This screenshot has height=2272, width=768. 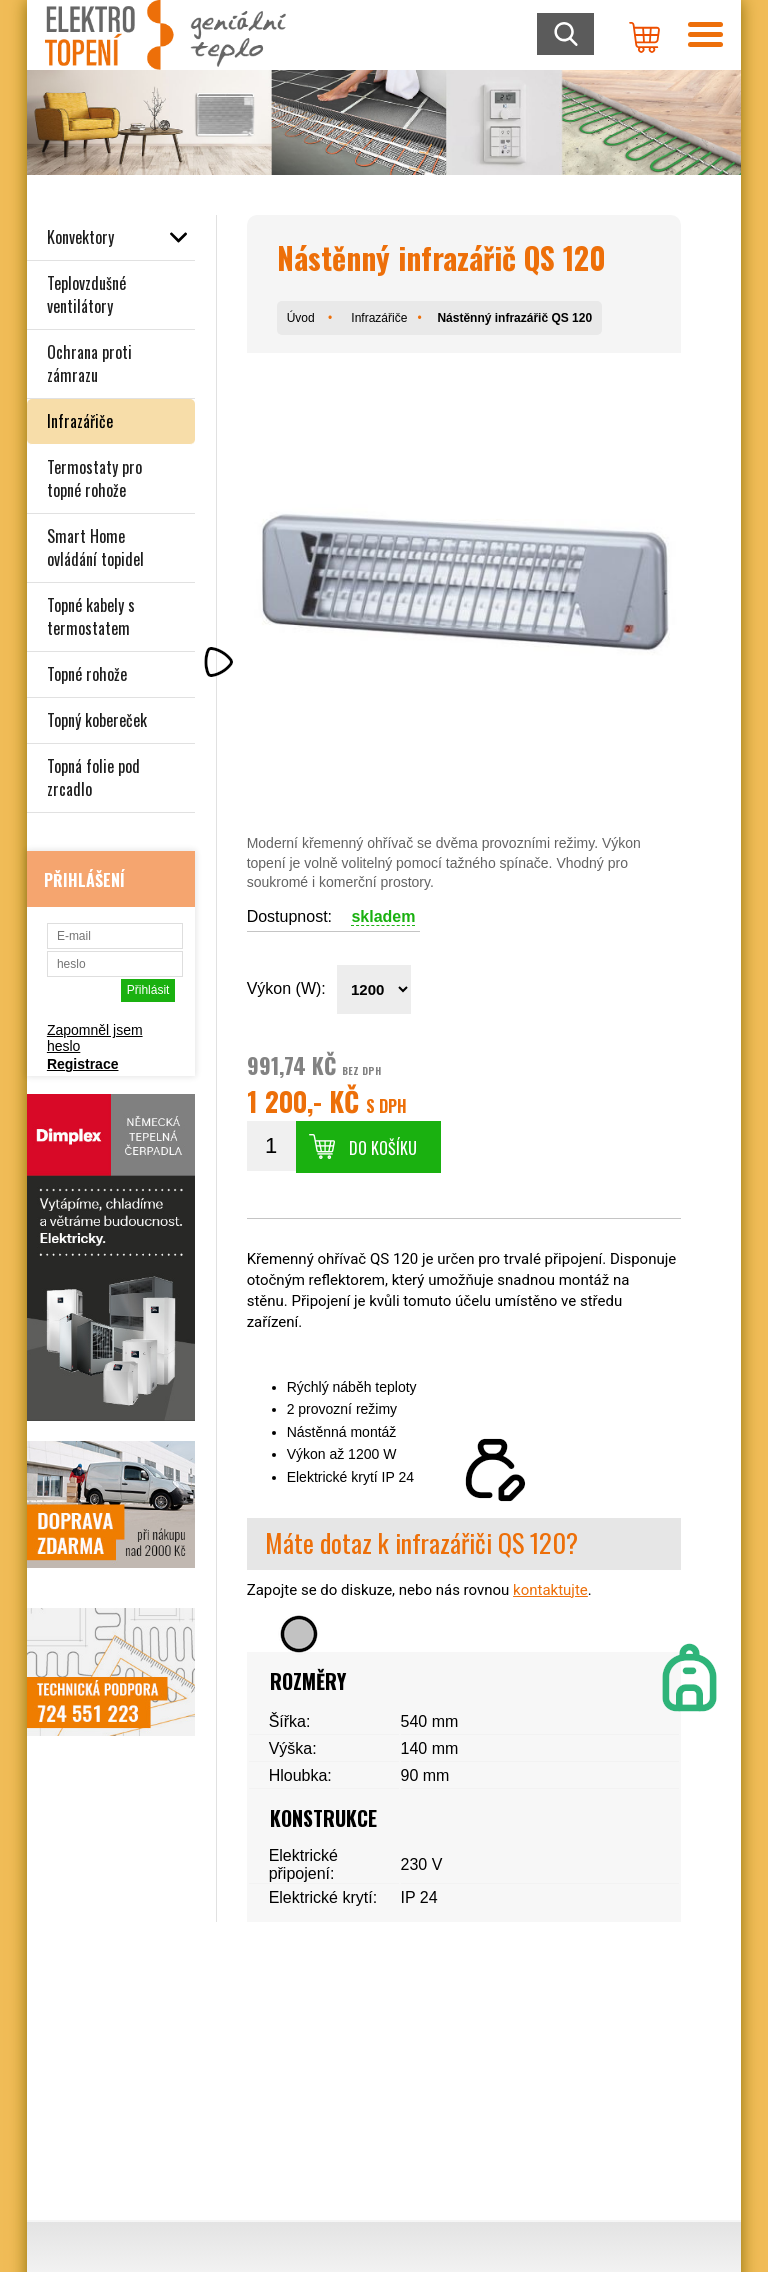 I want to click on edit budget or savings details, so click(x=492, y=1468).